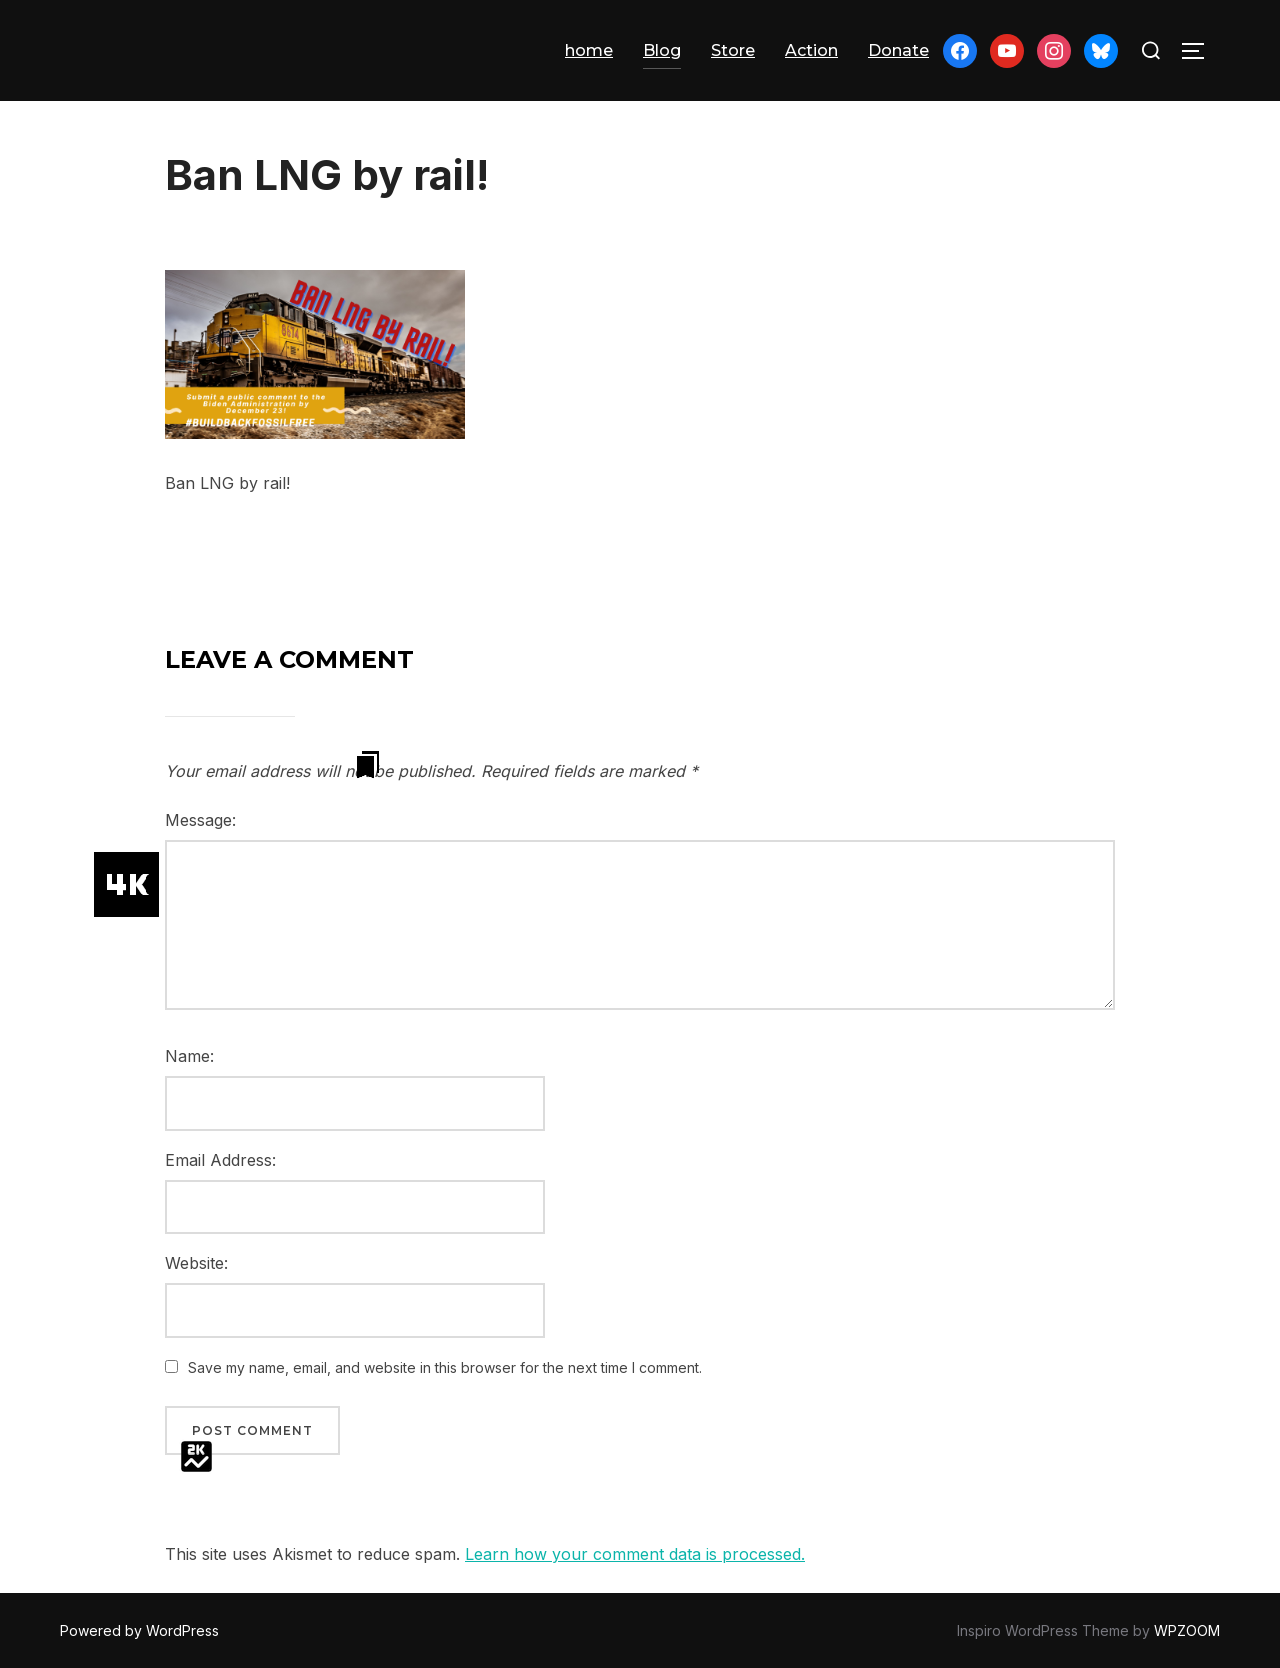 Image resolution: width=1280 pixels, height=1668 pixels. What do you see at coordinates (196, 1456) in the screenshot?
I see `view score or performance metrics` at bounding box center [196, 1456].